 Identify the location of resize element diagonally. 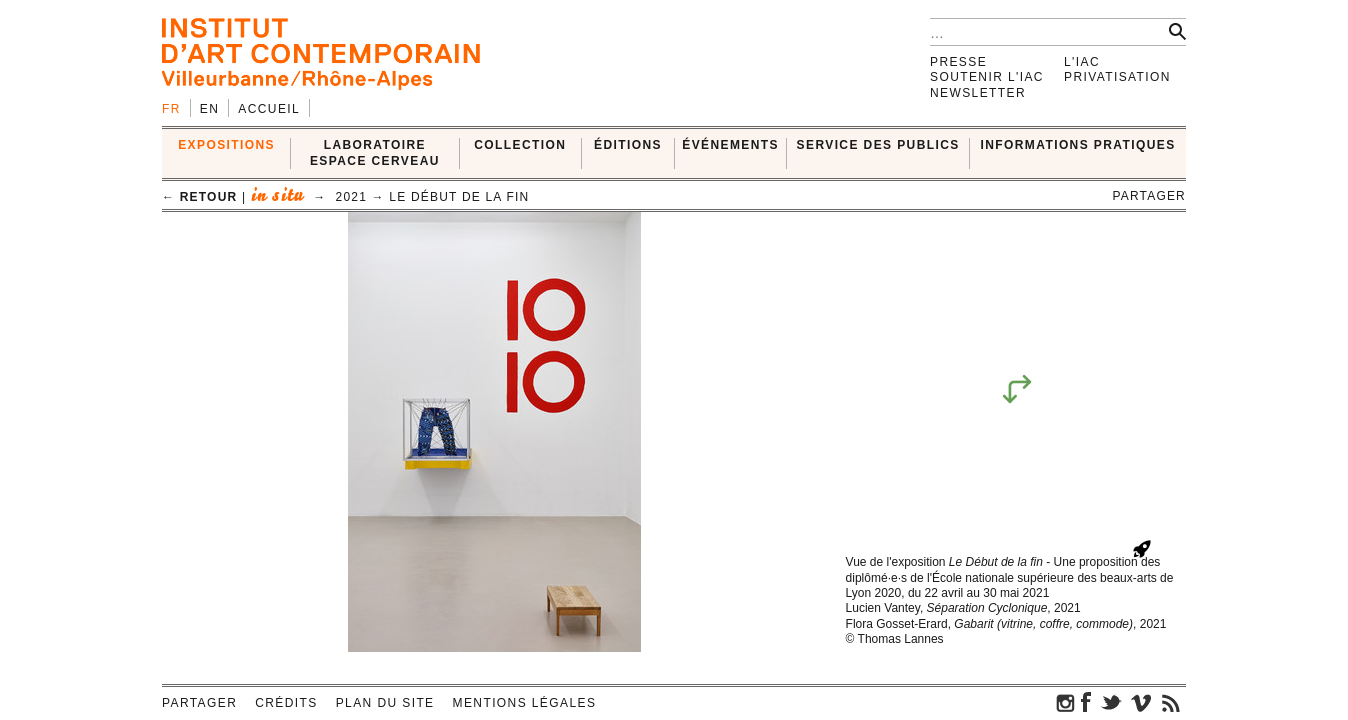
(1017, 389).